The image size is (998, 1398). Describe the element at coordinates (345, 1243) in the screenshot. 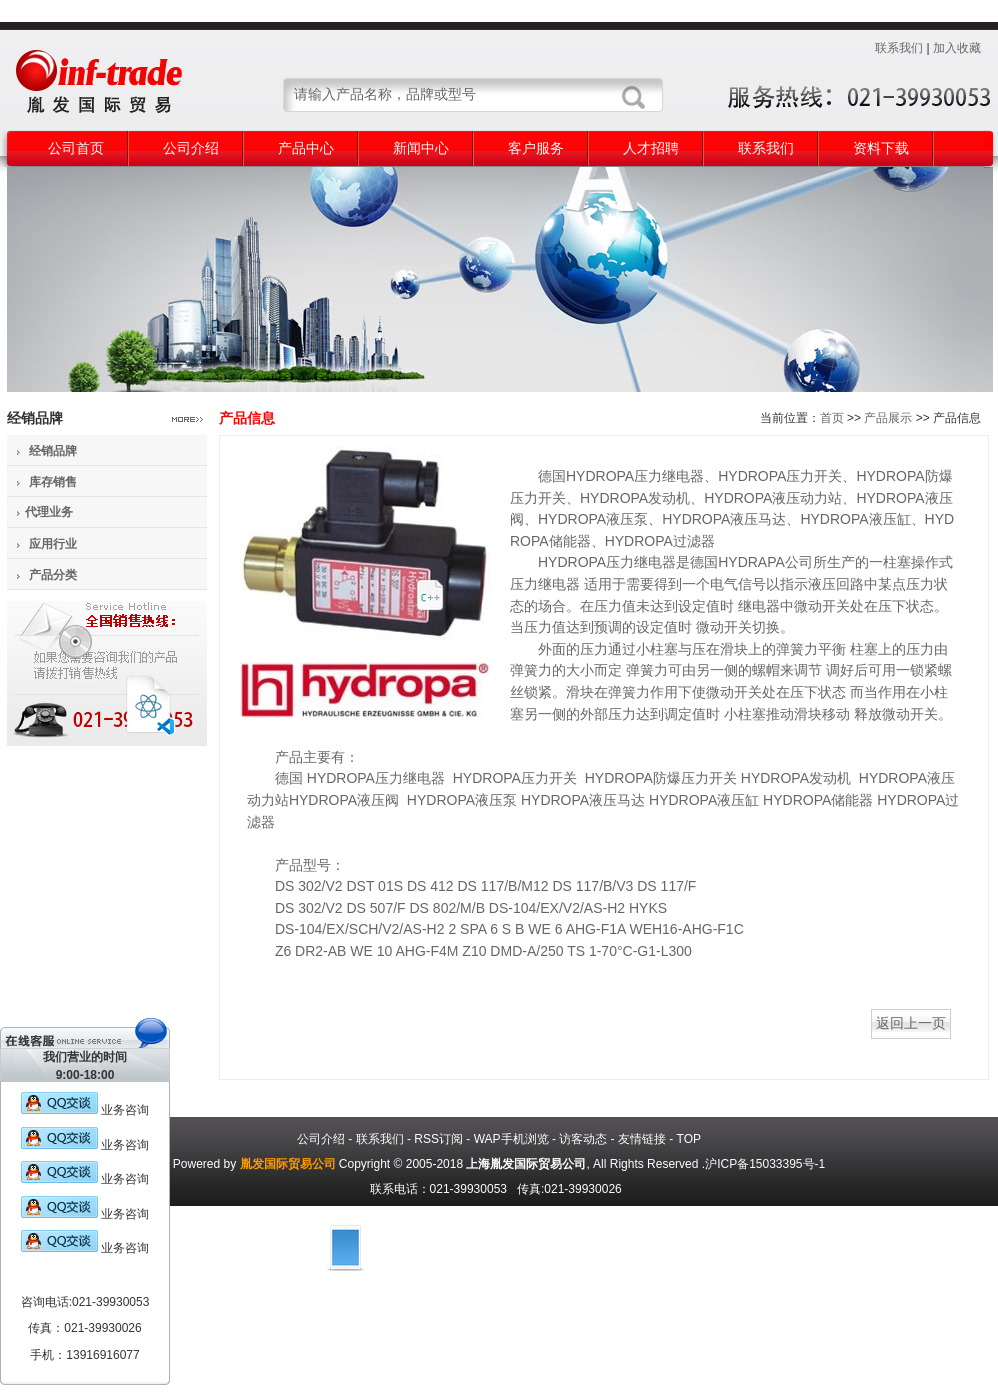

I see `iPad mini 2 device detected` at that location.